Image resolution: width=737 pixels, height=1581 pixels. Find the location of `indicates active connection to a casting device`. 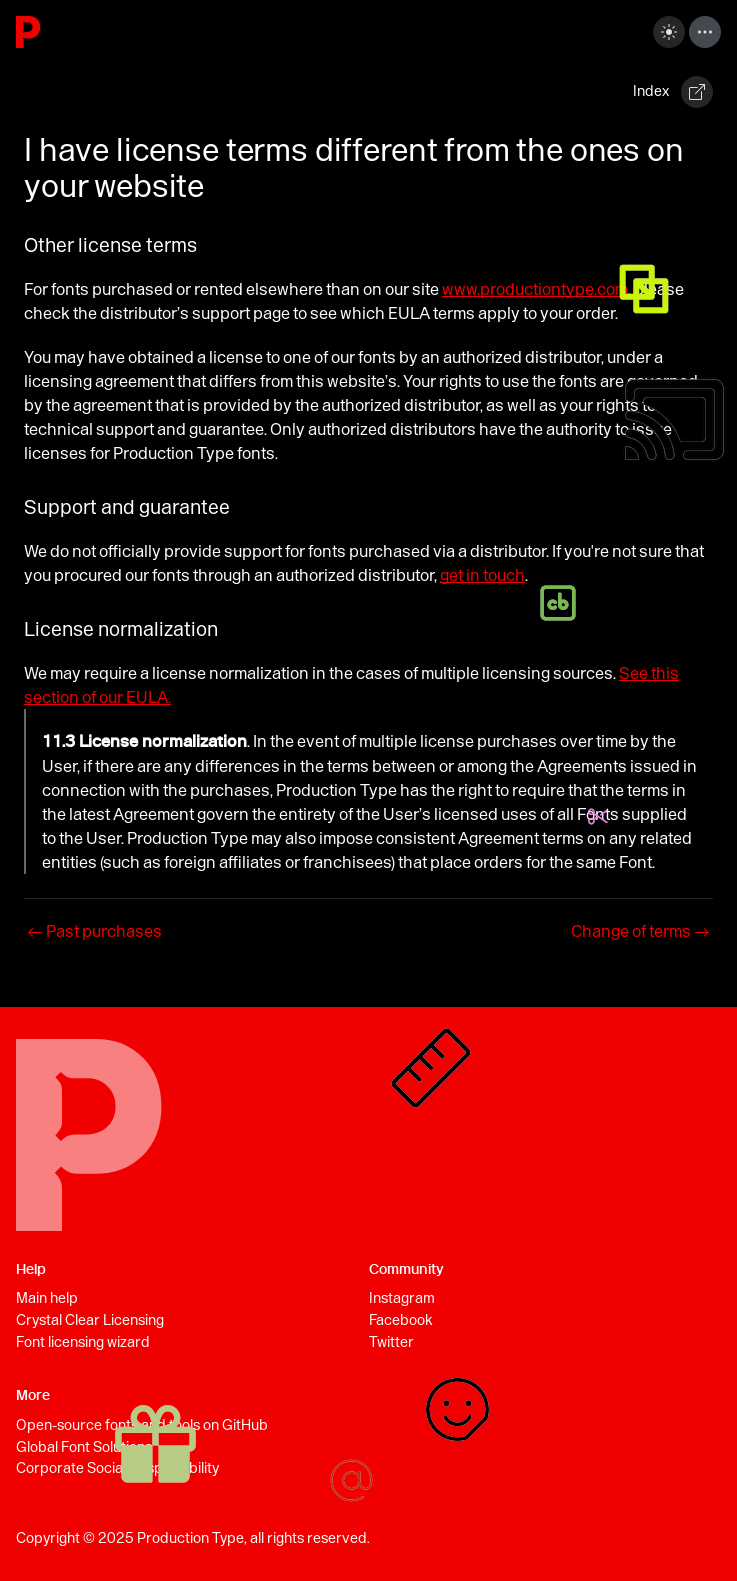

indicates active connection to a casting device is located at coordinates (674, 419).